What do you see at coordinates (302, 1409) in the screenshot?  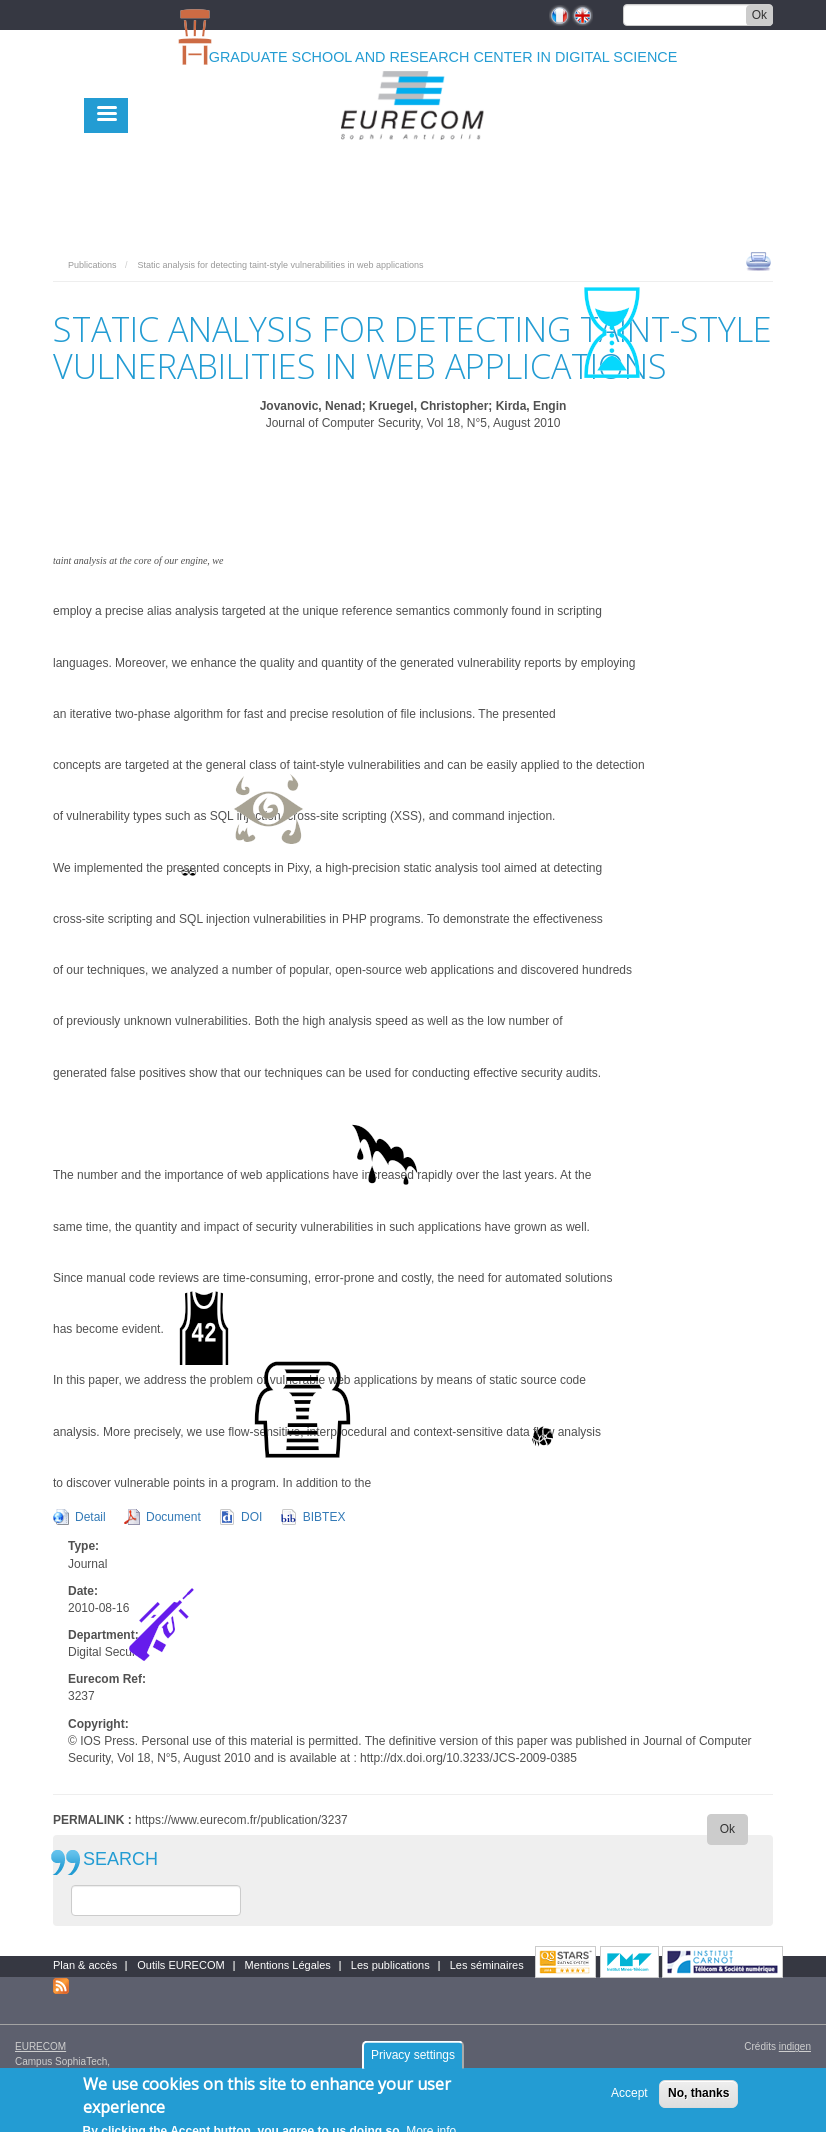 I see `view connection or relationship status between users` at bounding box center [302, 1409].